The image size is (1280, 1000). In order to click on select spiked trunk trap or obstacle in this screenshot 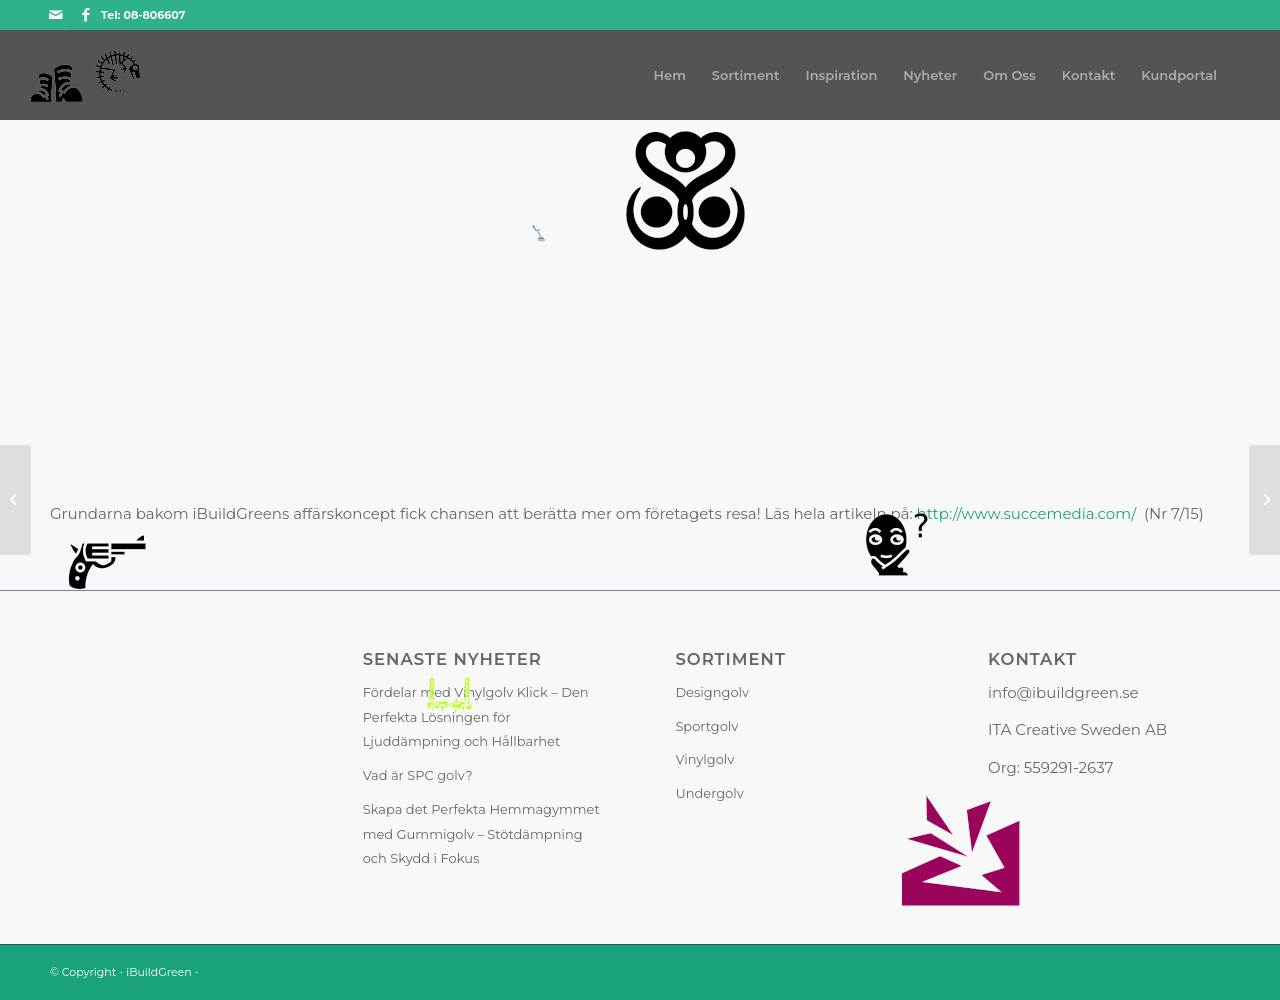, I will do `click(449, 700)`.